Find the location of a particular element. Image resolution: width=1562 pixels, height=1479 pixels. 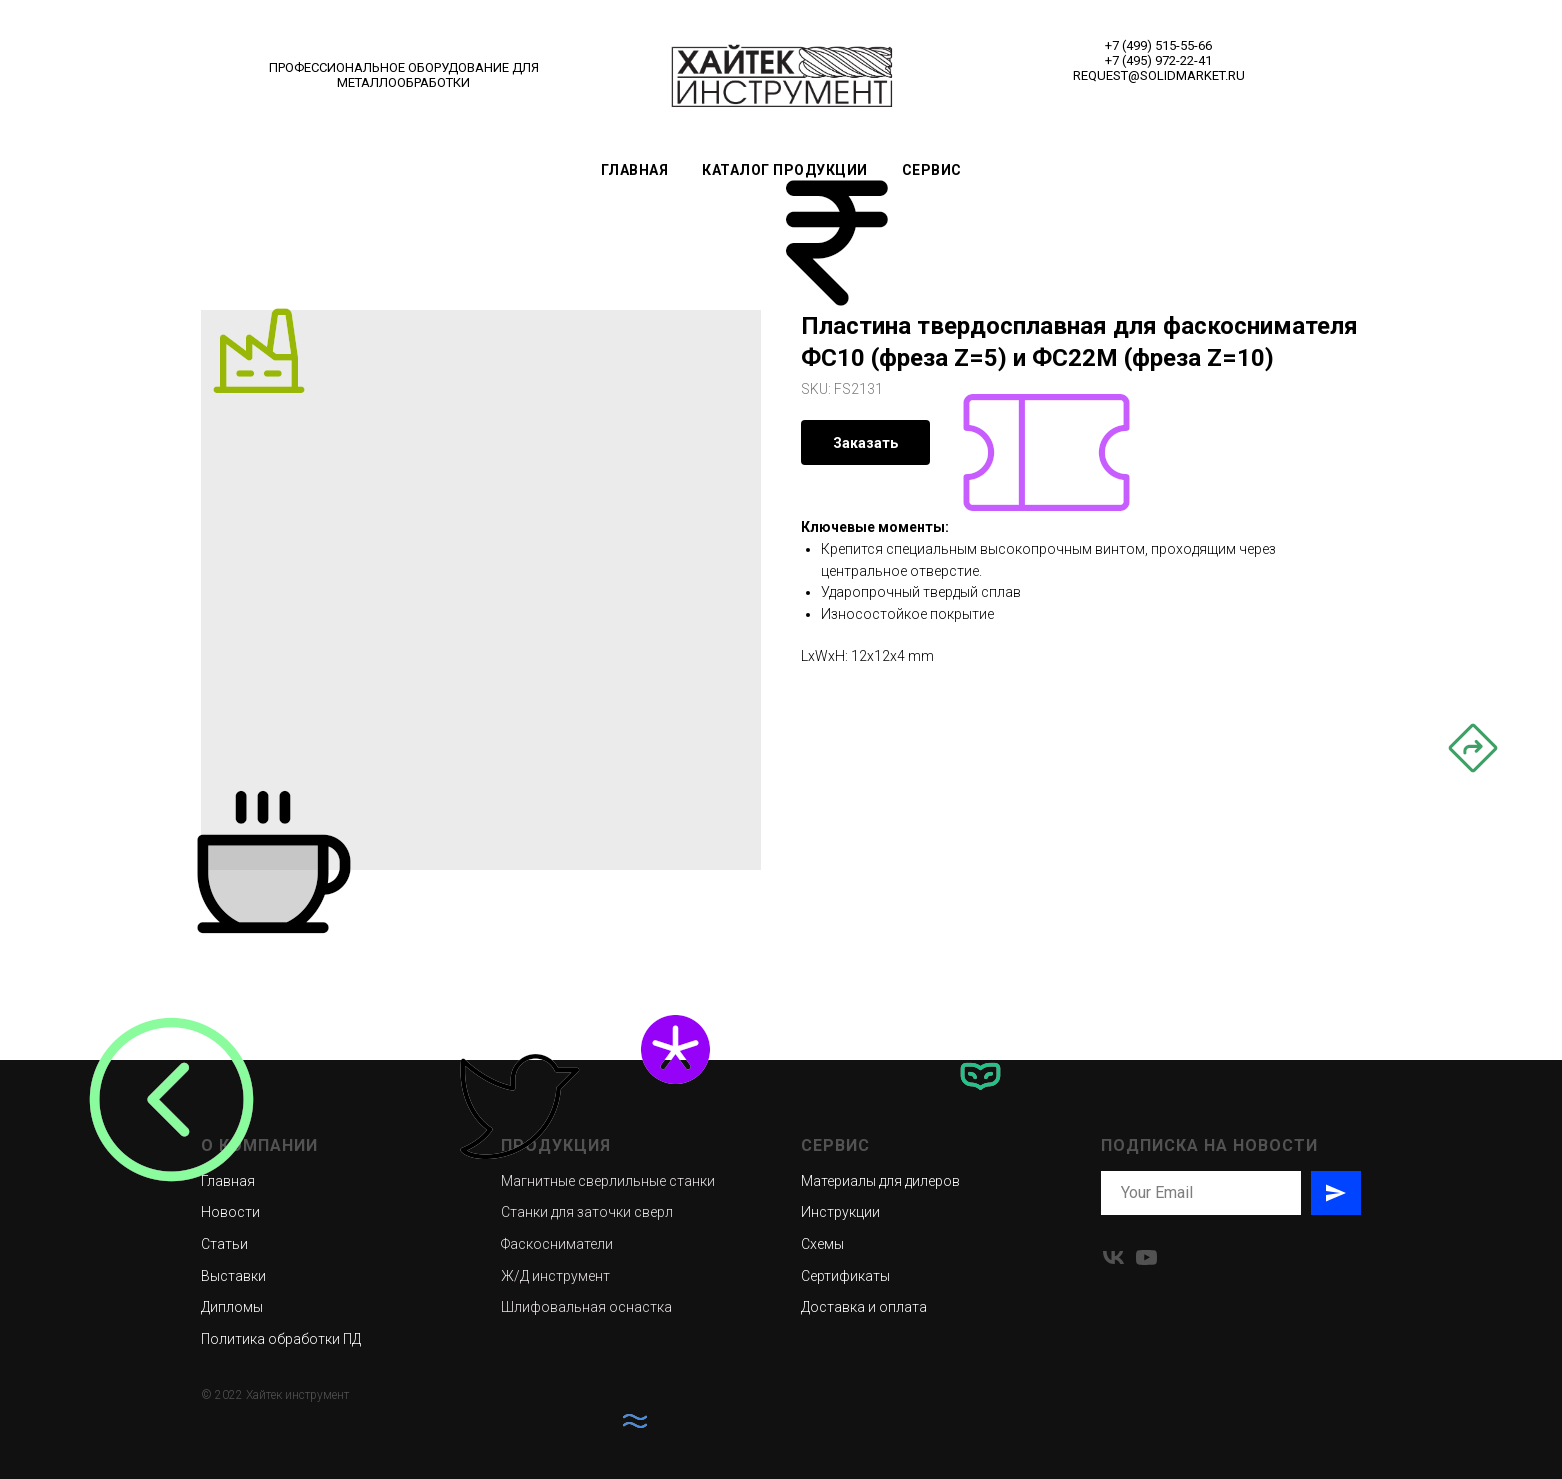

find nearby coffee shops or cafés is located at coordinates (268, 867).